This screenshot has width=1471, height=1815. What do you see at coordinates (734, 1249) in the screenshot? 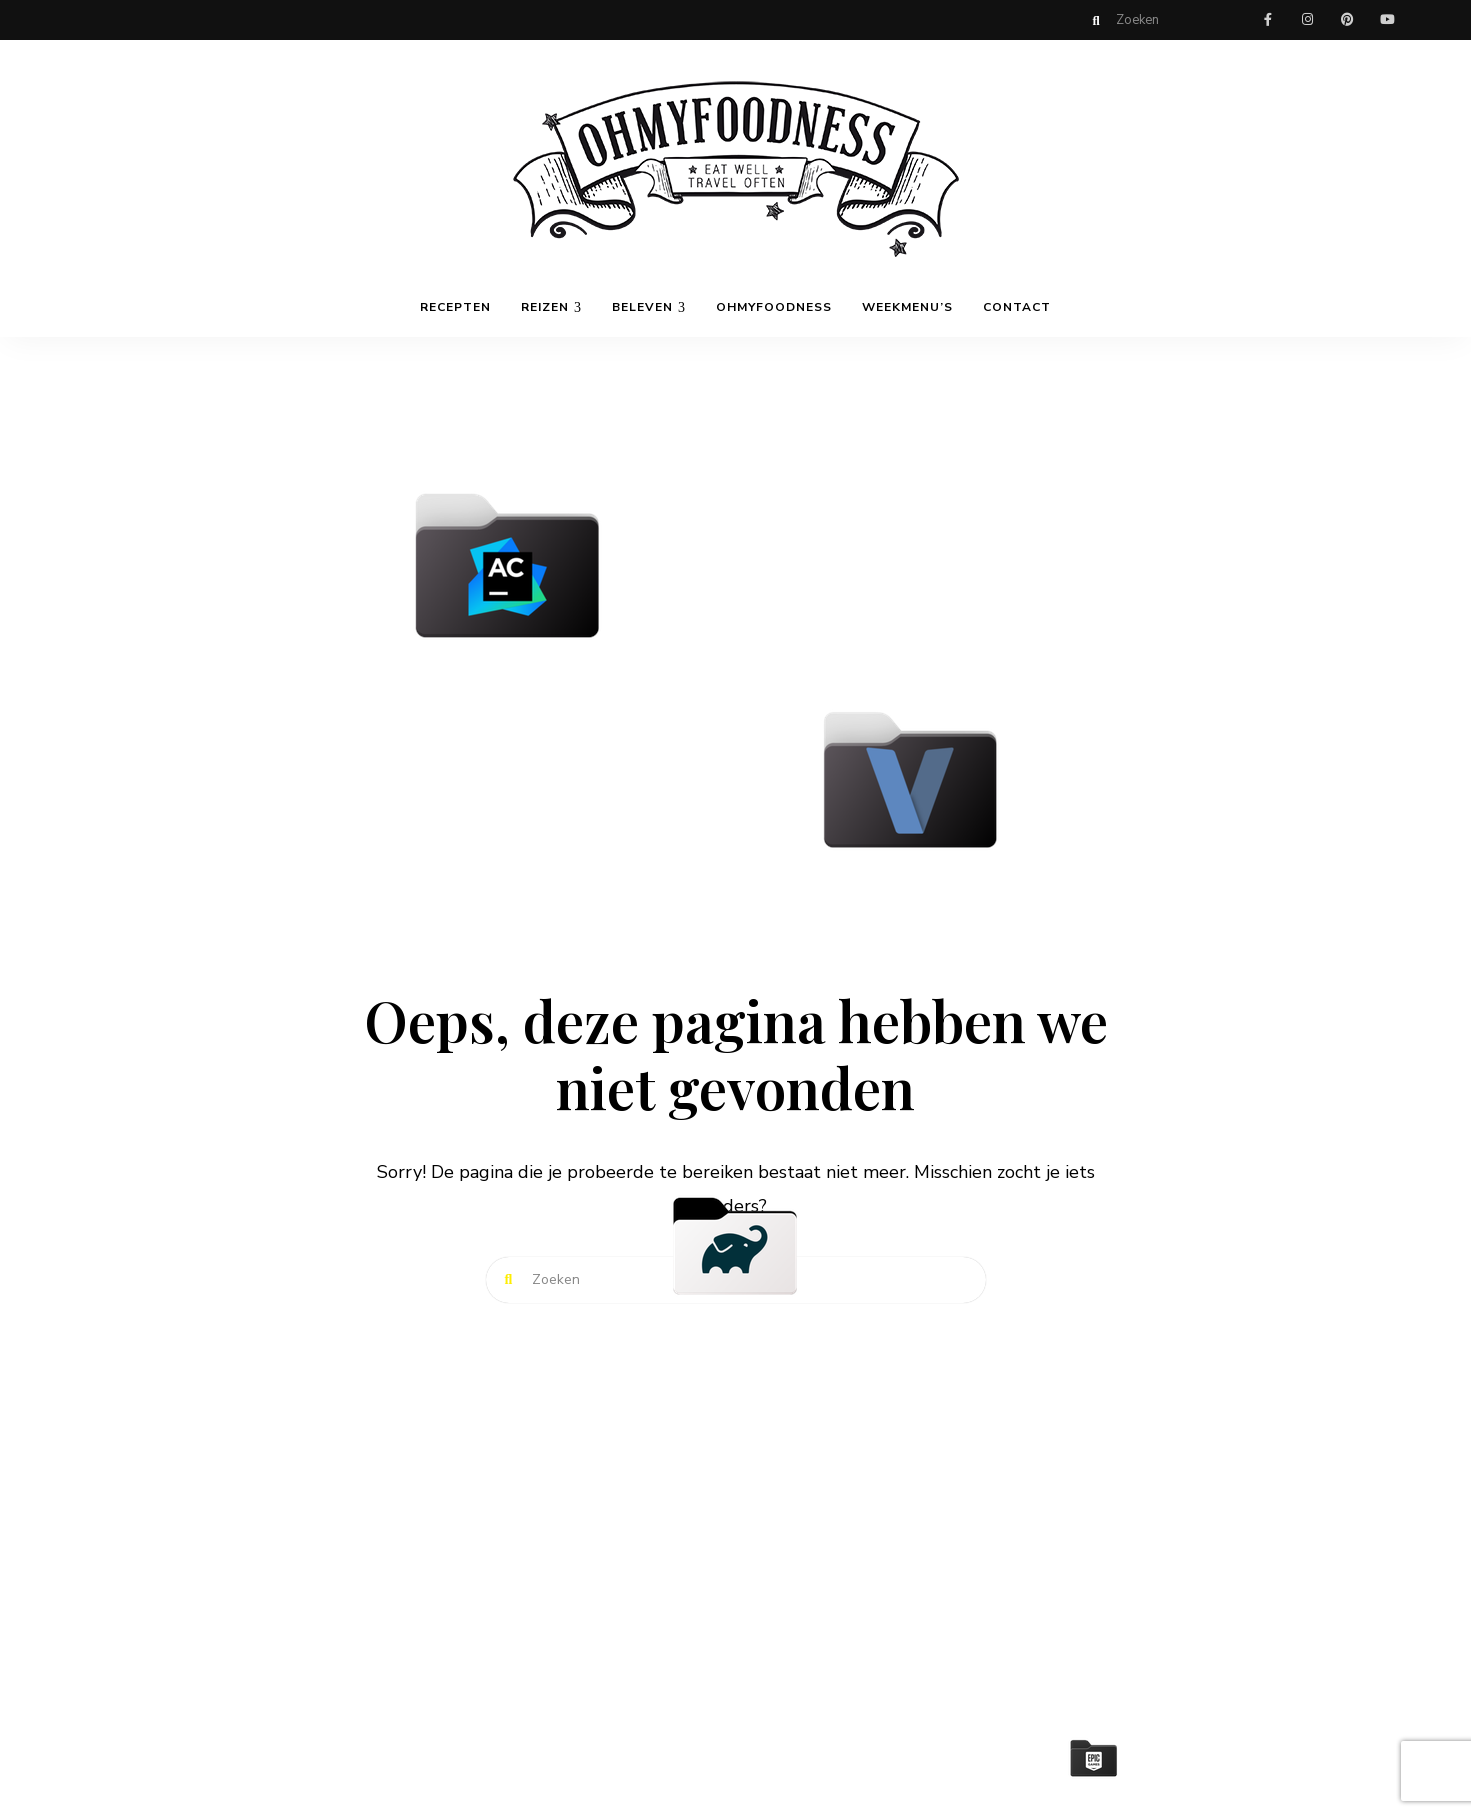
I see `folder containing gradle build files` at bounding box center [734, 1249].